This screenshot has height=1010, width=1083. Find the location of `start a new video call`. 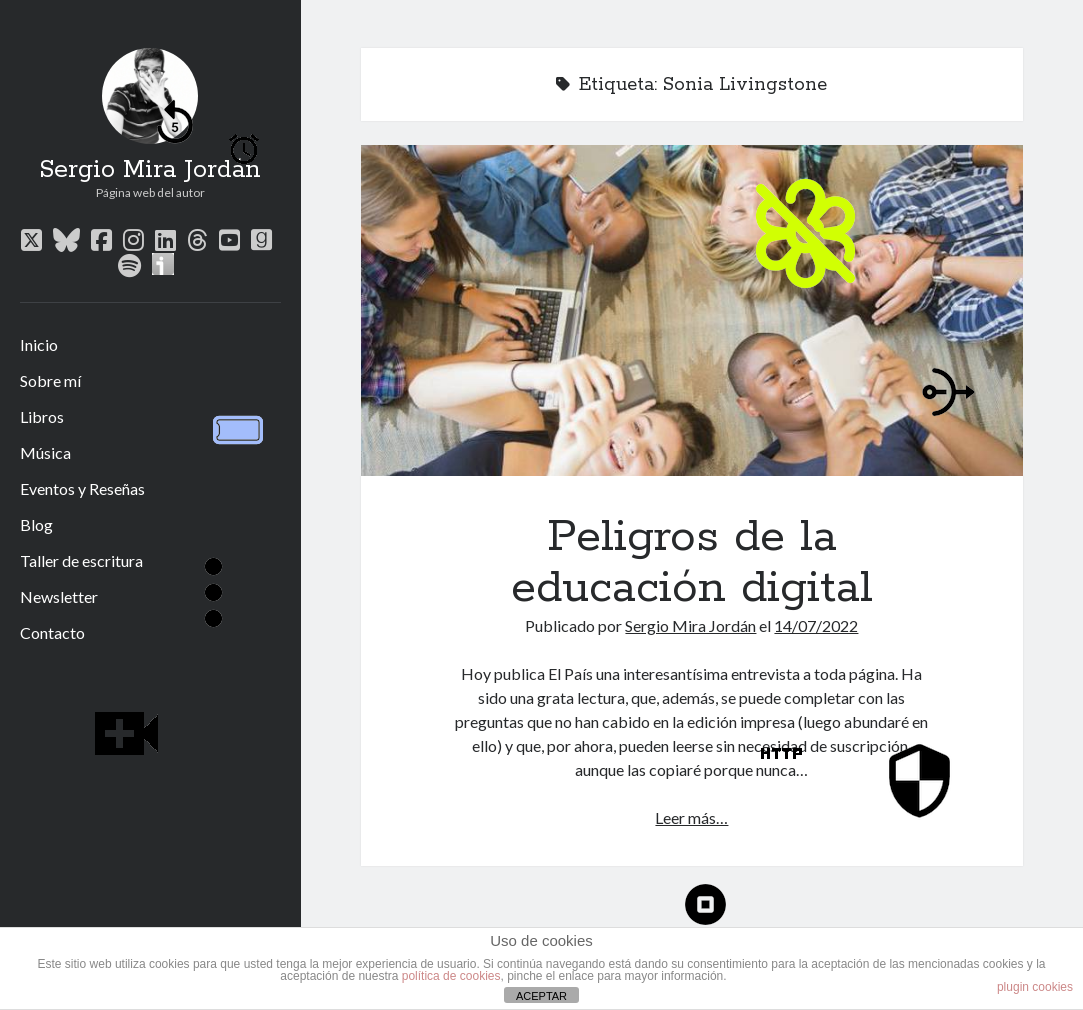

start a new video call is located at coordinates (126, 733).